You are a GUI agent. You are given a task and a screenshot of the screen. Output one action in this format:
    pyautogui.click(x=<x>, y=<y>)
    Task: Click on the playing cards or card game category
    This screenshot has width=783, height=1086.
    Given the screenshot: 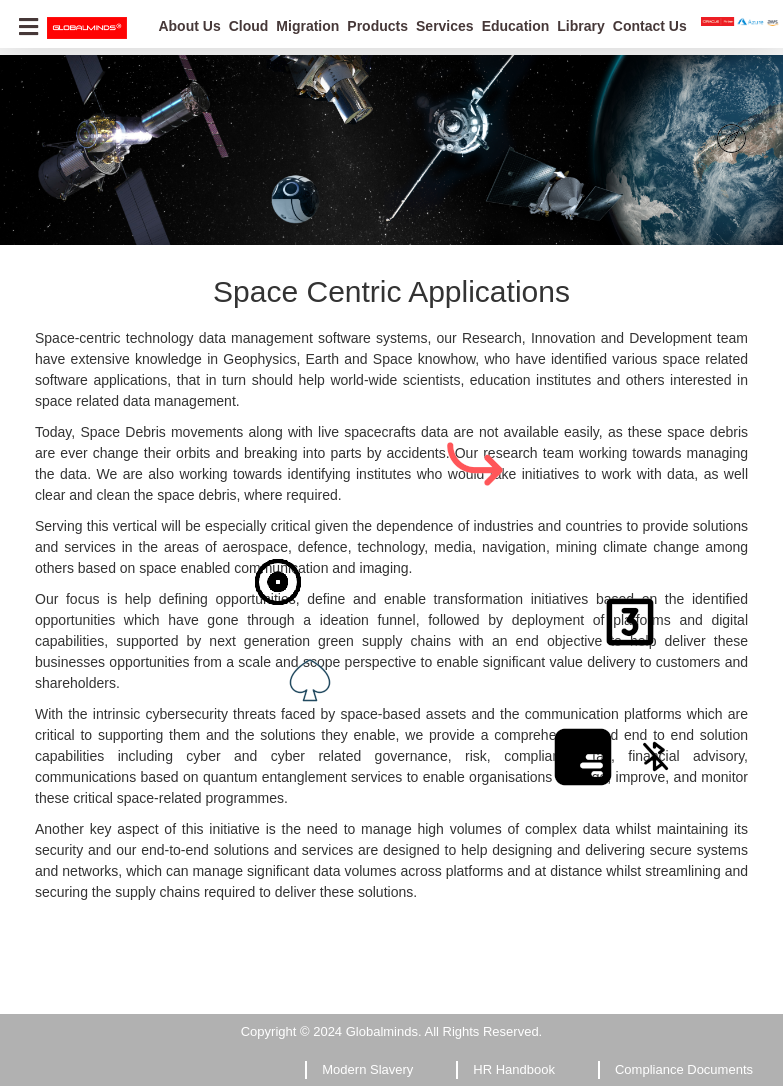 What is the action you would take?
    pyautogui.click(x=310, y=681)
    